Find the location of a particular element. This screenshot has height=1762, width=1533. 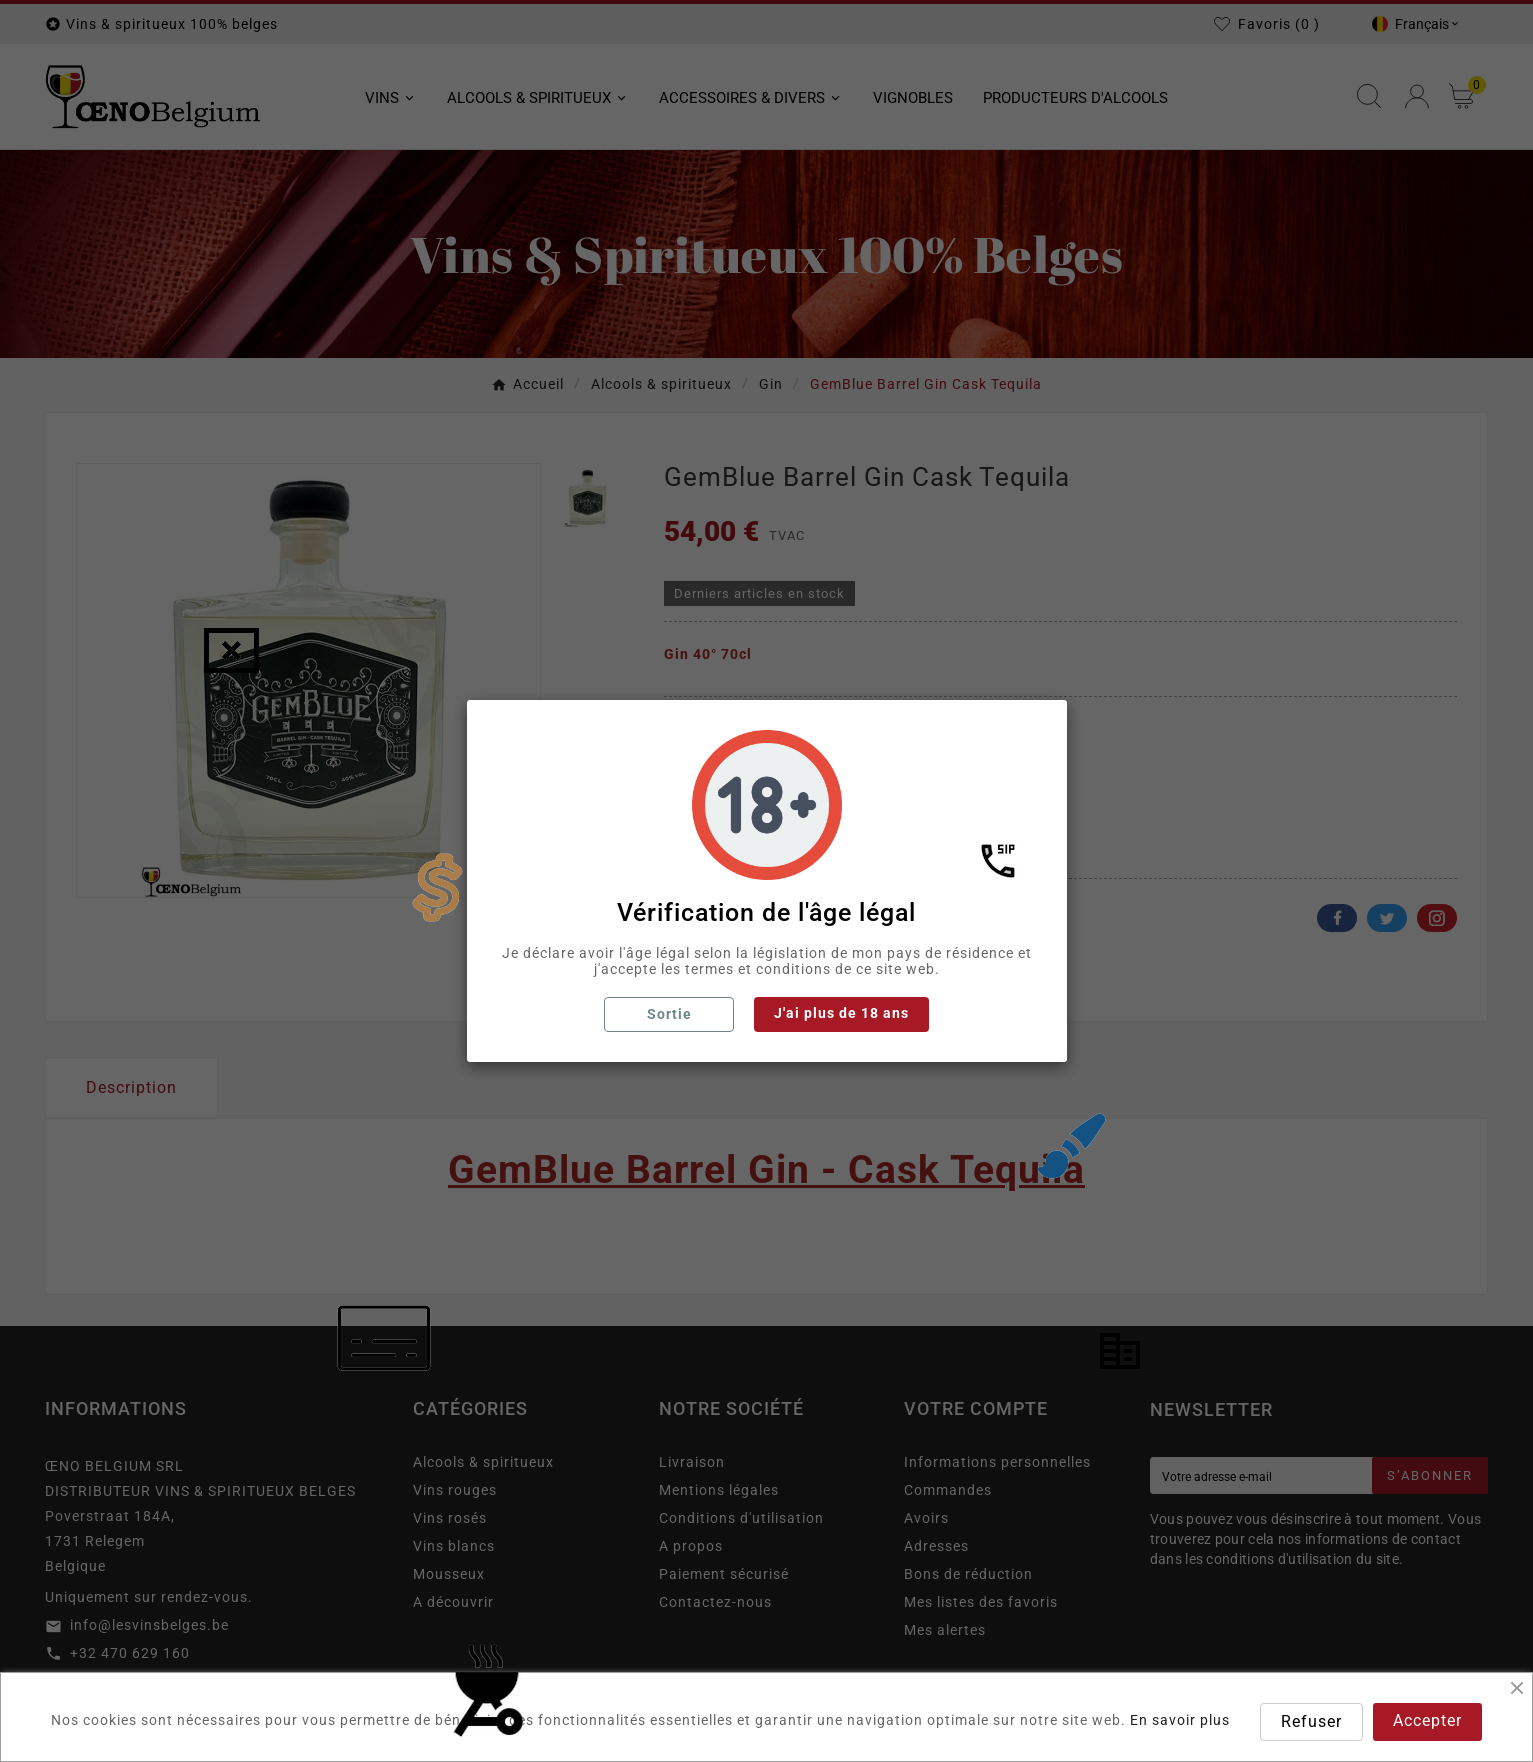

access drawing or painting tools is located at coordinates (1073, 1146).